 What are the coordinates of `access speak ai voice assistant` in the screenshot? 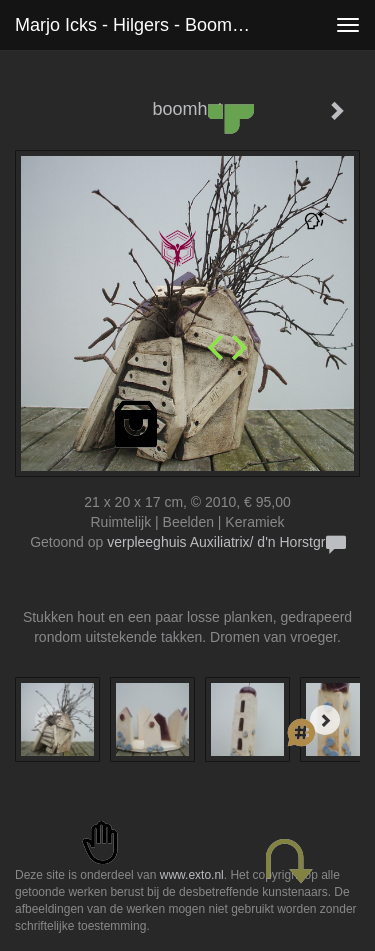 It's located at (314, 221).